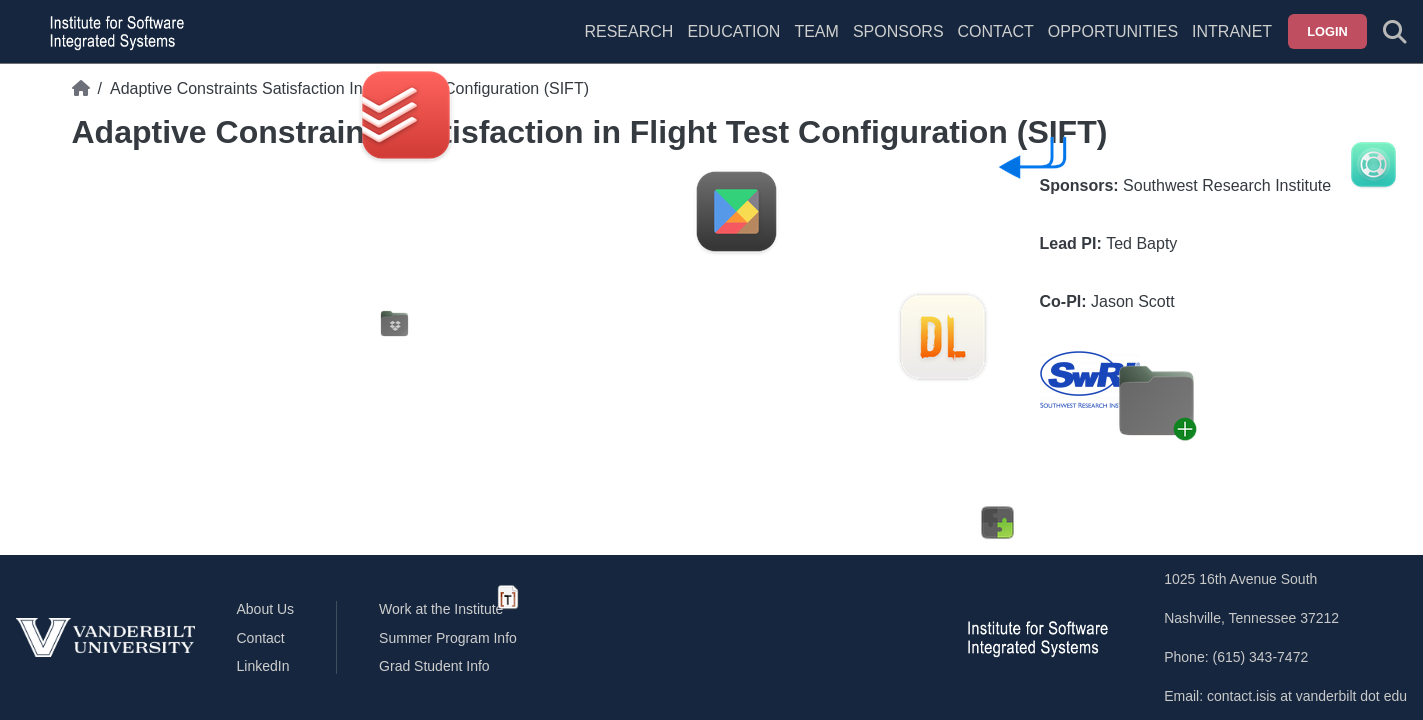 The height and width of the screenshot is (720, 1423). What do you see at coordinates (394, 323) in the screenshot?
I see `open your dropbox folder` at bounding box center [394, 323].